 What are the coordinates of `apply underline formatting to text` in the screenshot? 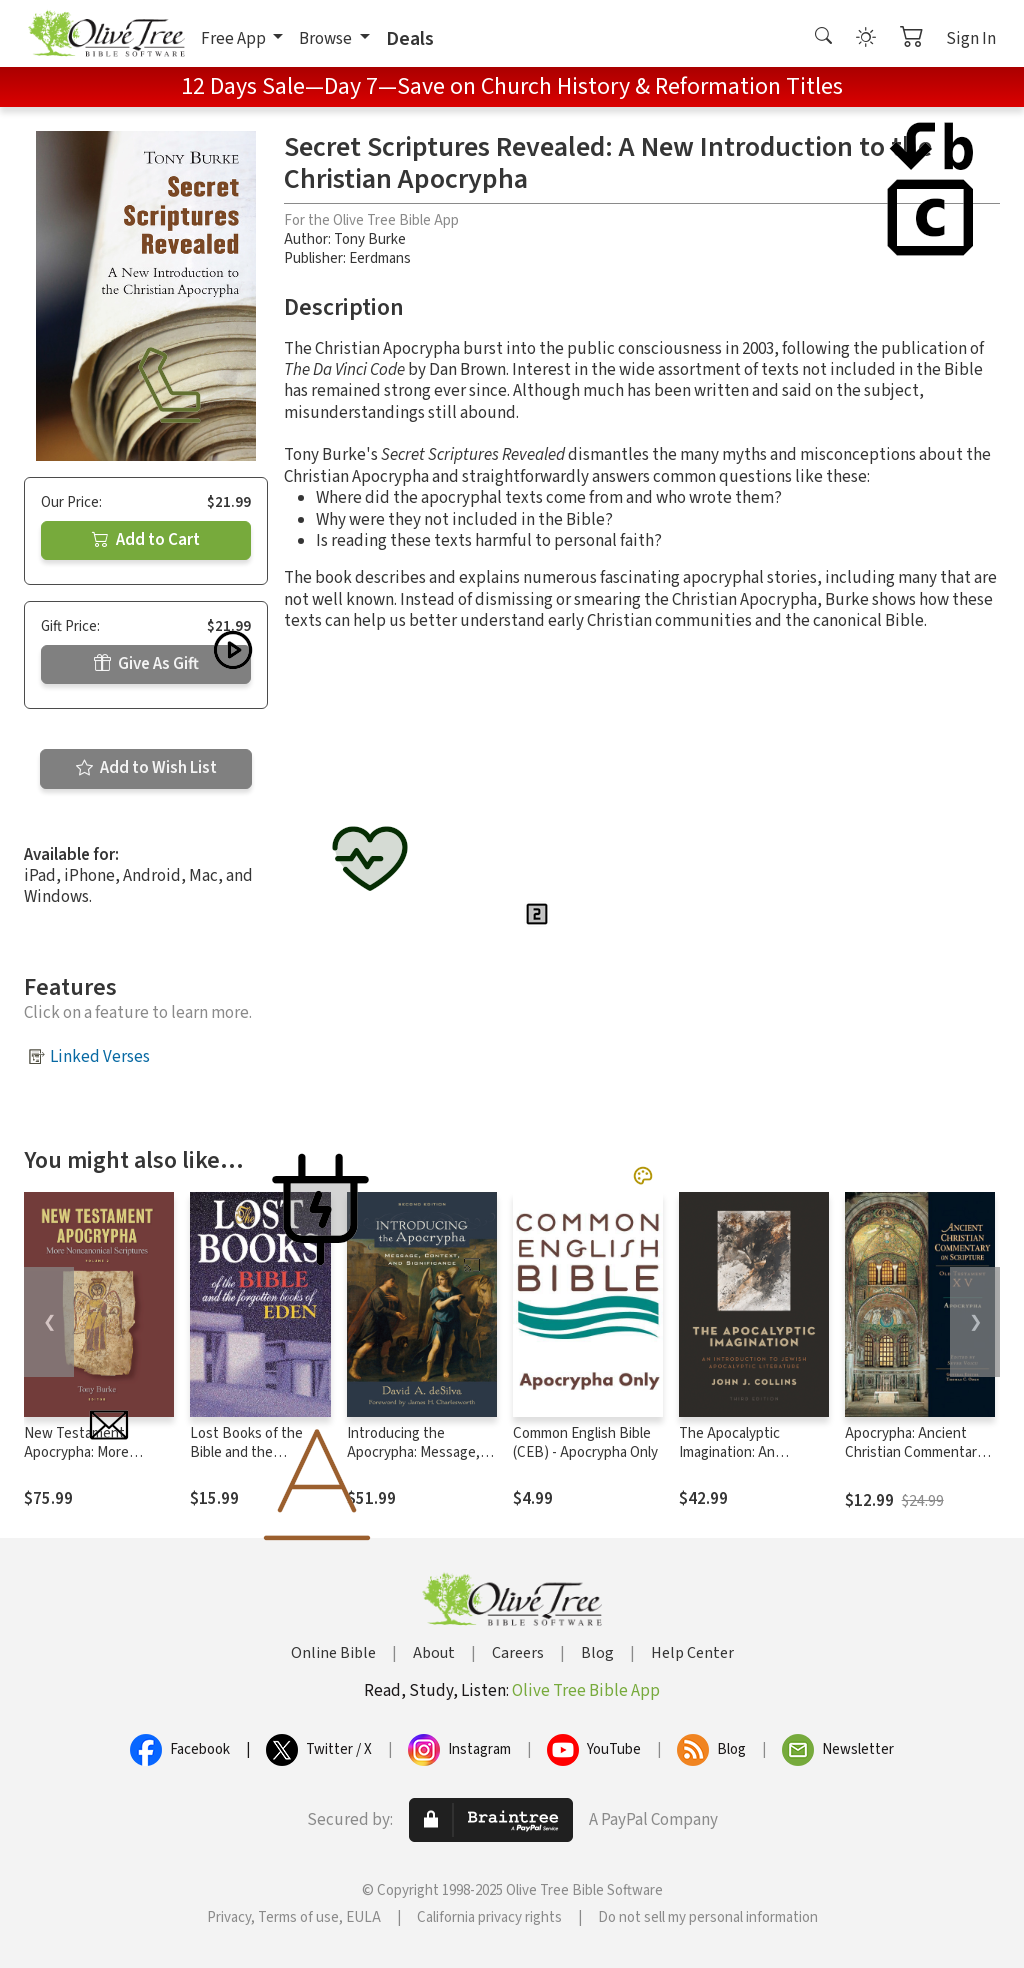 It's located at (317, 1487).